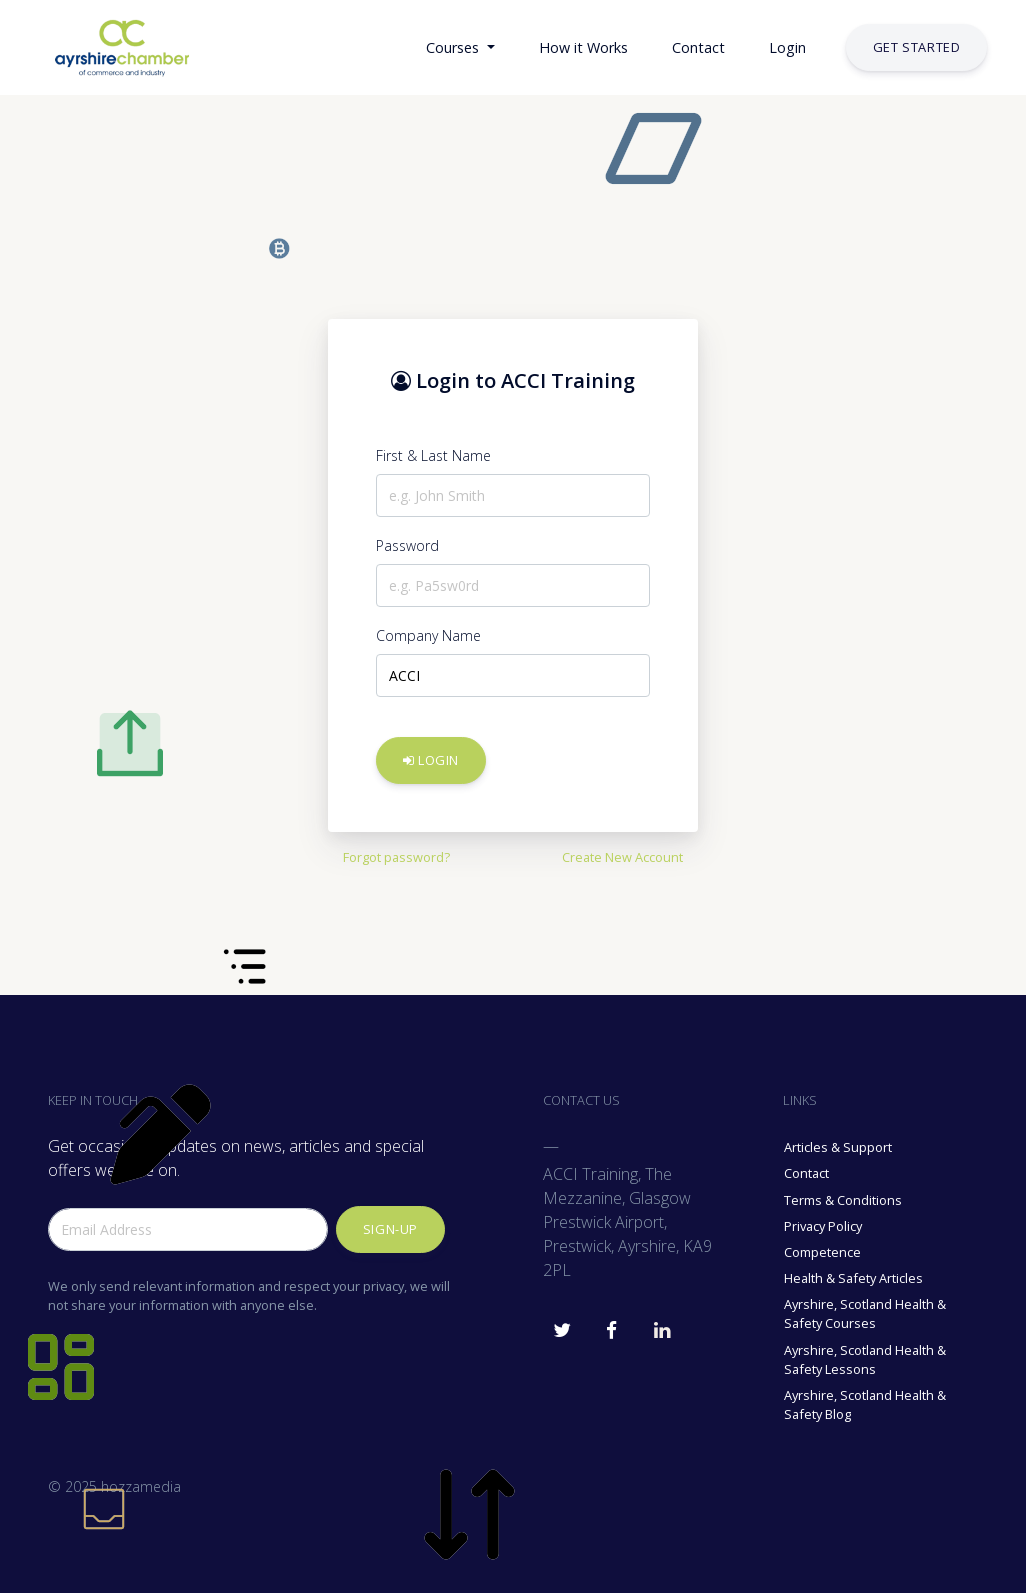 The width and height of the screenshot is (1026, 1593). I want to click on view hierarchical list or tree structure, so click(243, 966).